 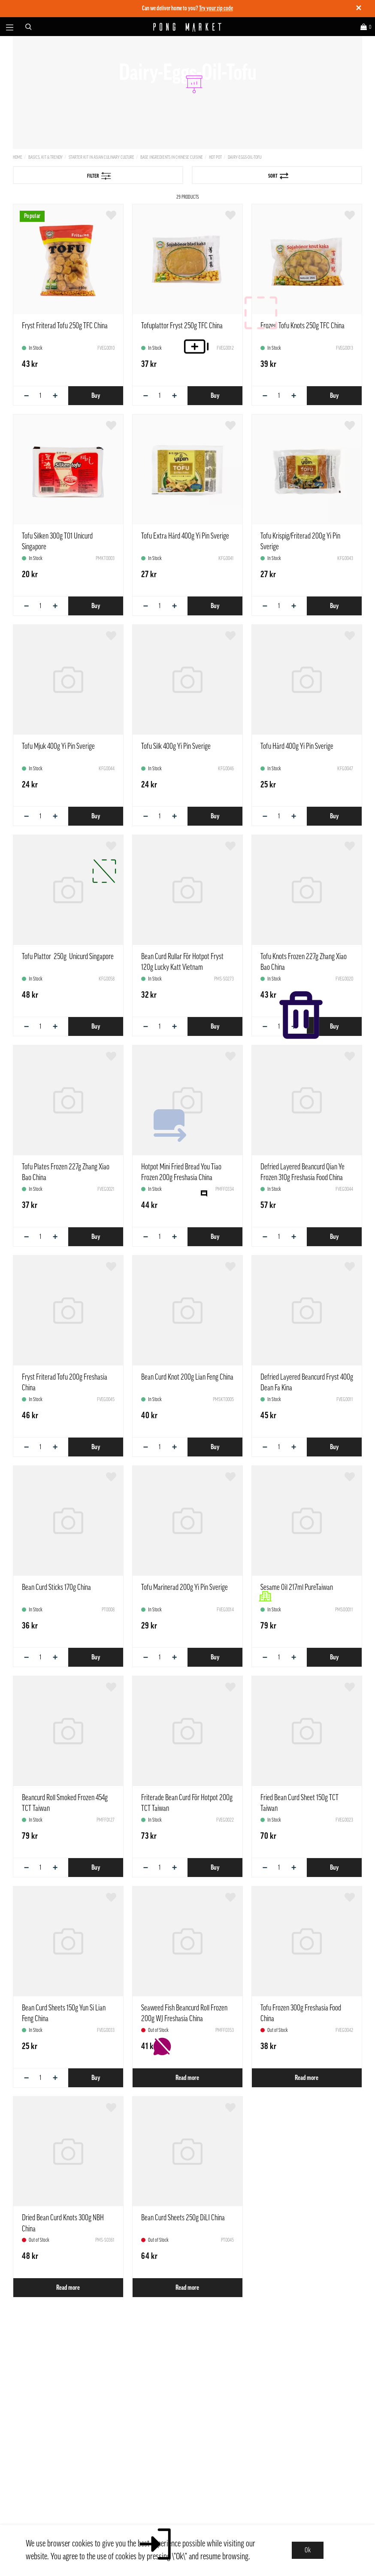 What do you see at coordinates (196, 346) in the screenshot?
I see `add or extend battery life` at bounding box center [196, 346].